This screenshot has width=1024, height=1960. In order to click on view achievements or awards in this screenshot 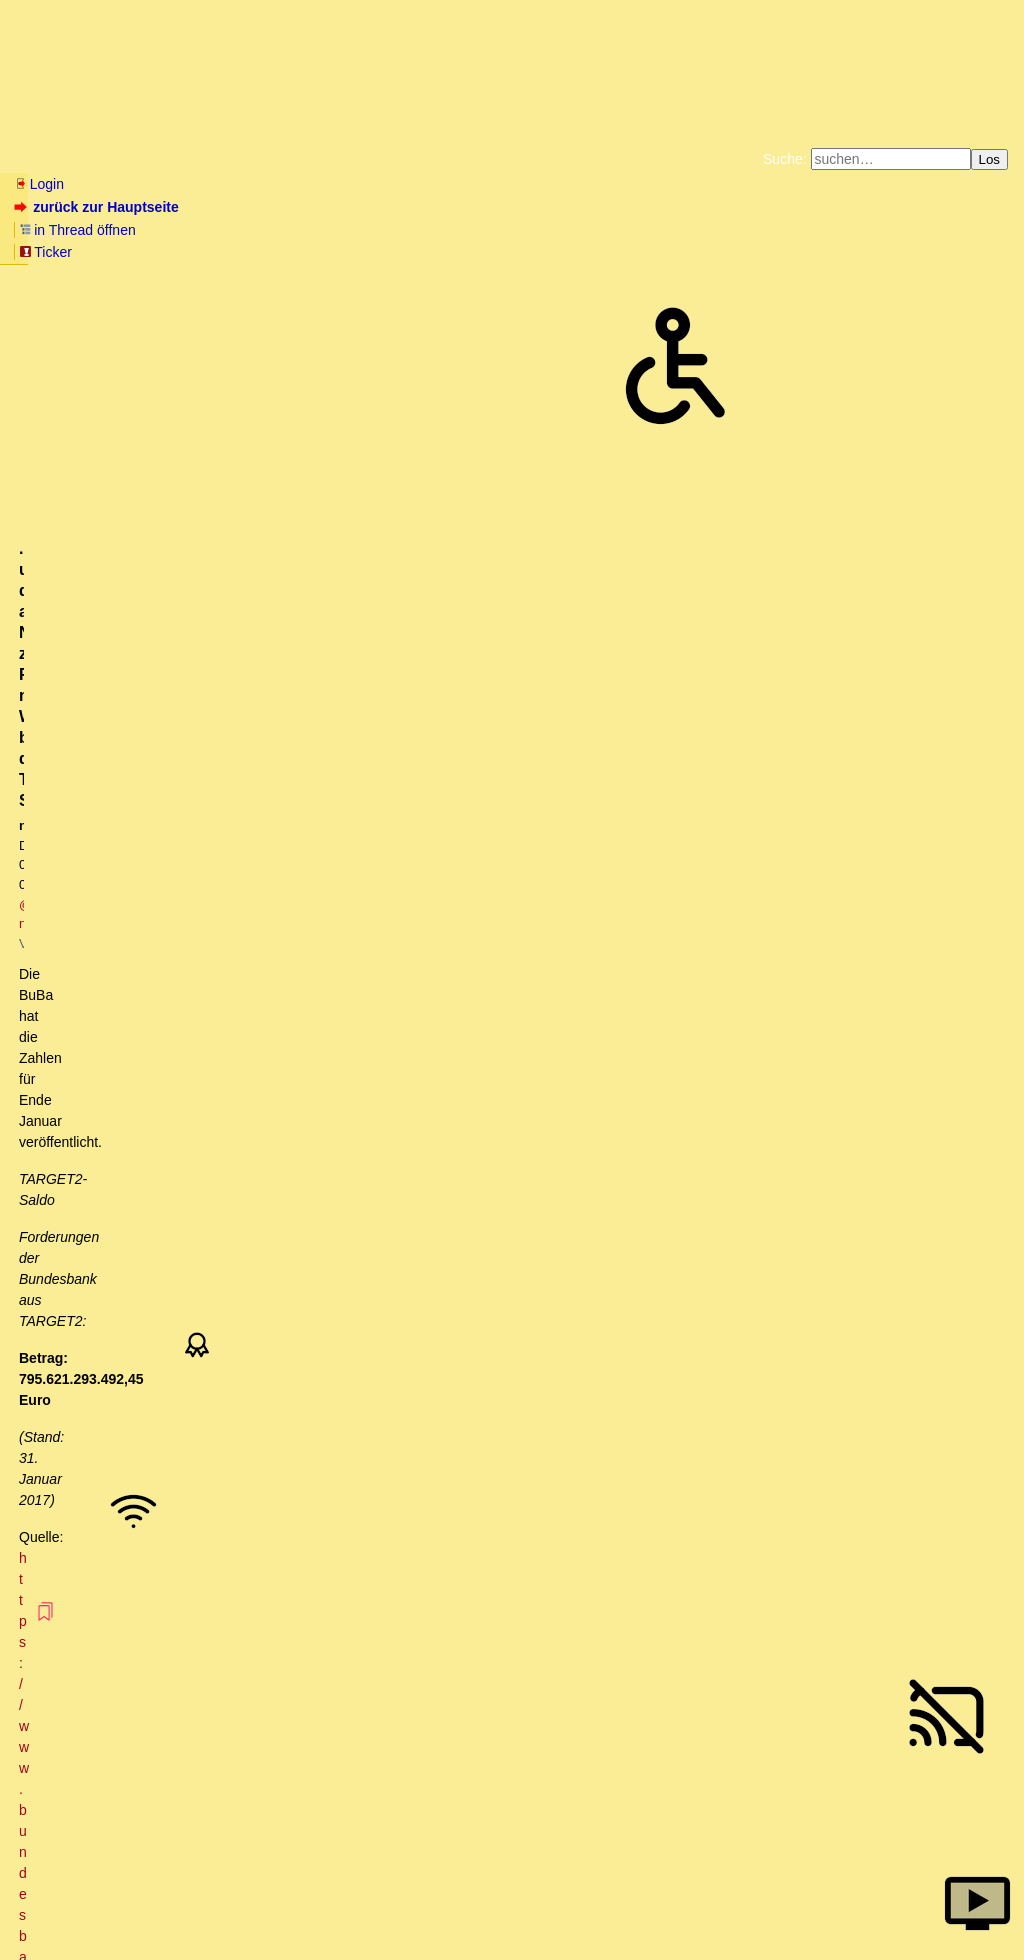, I will do `click(197, 1345)`.